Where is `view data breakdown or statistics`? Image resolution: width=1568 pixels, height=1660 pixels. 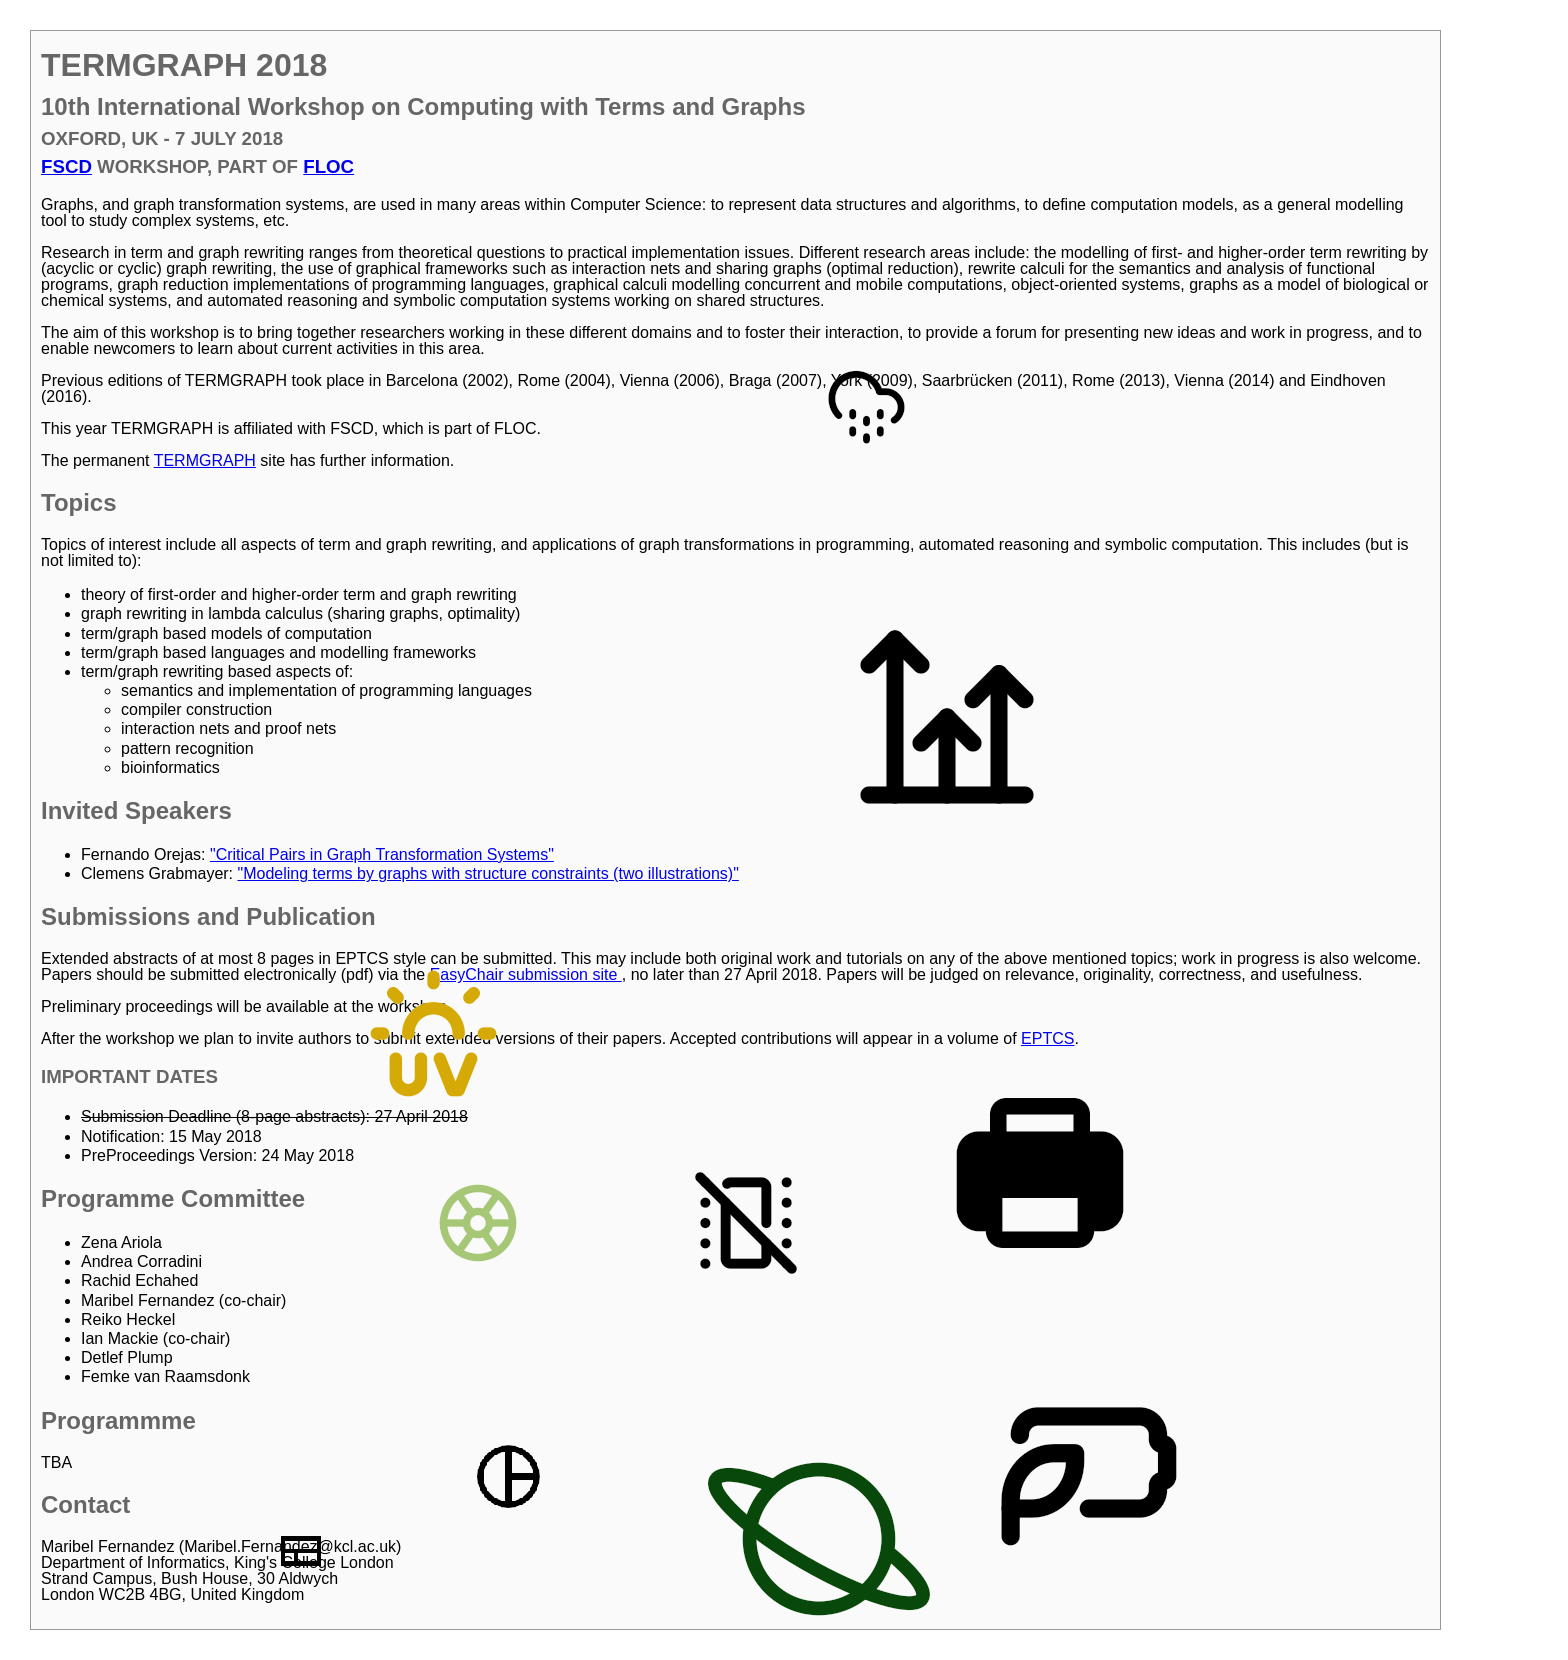
view data breakdown or statistics is located at coordinates (508, 1476).